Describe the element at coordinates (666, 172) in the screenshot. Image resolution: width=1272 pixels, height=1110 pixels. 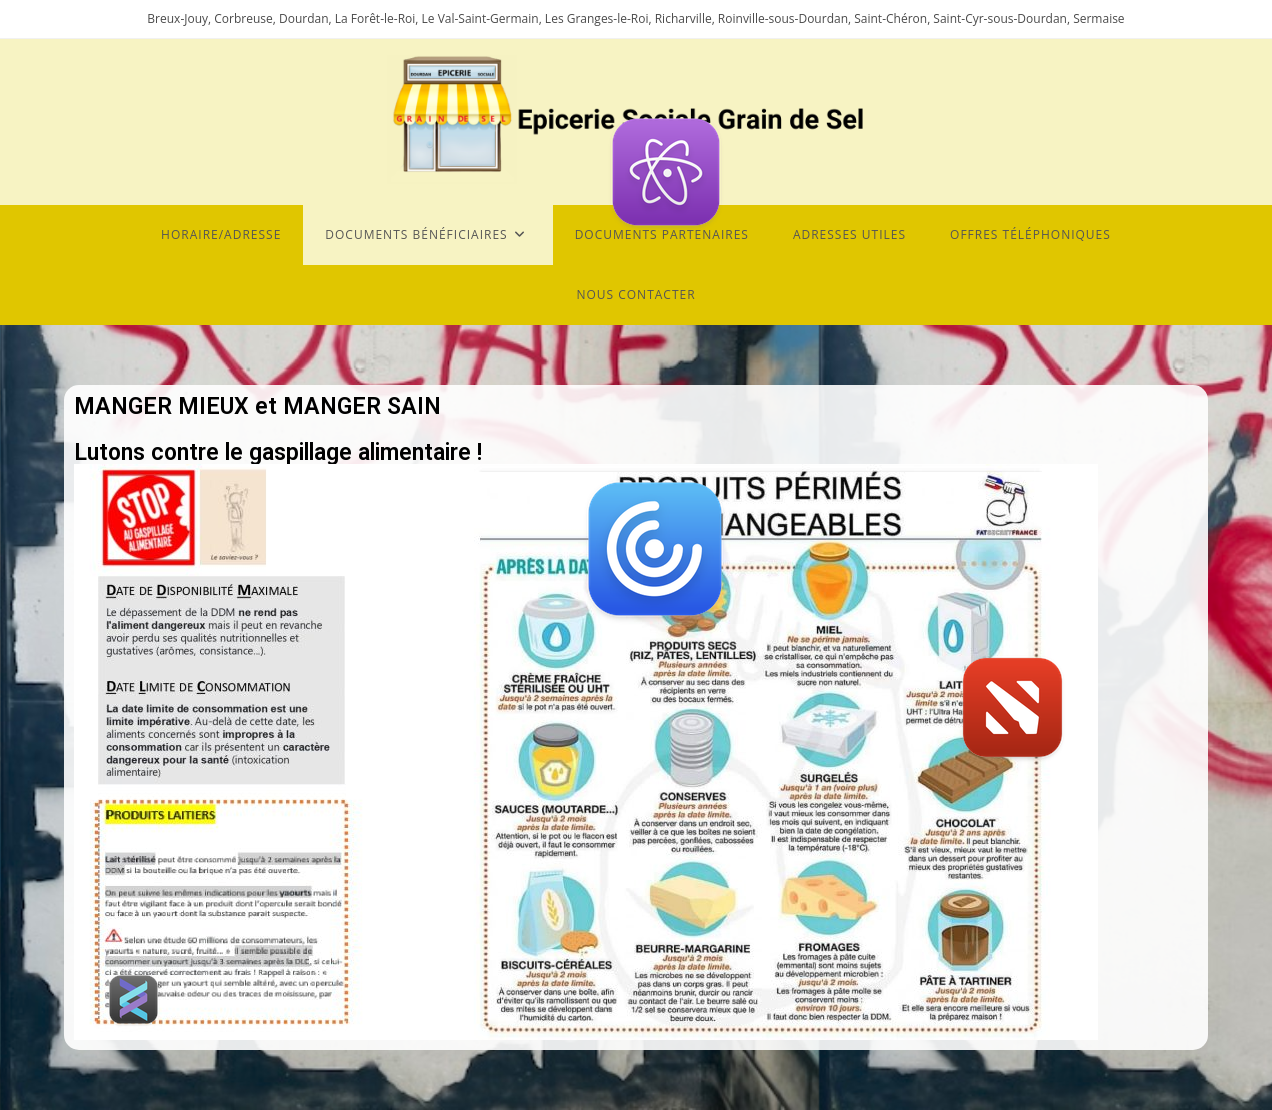
I see `open atom nightly text editor` at that location.